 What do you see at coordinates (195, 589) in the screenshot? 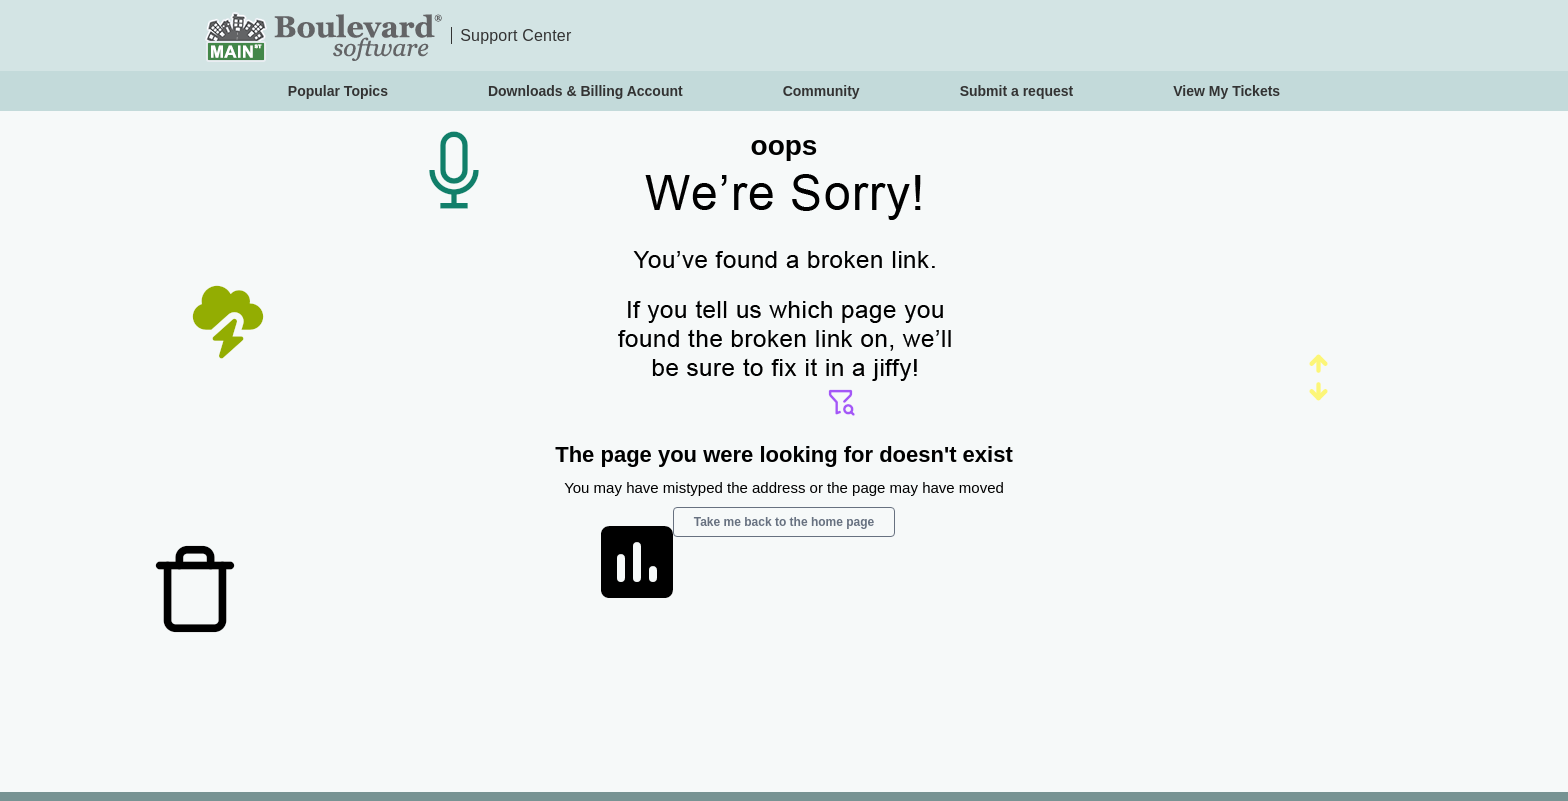
I see `delete selected item` at bounding box center [195, 589].